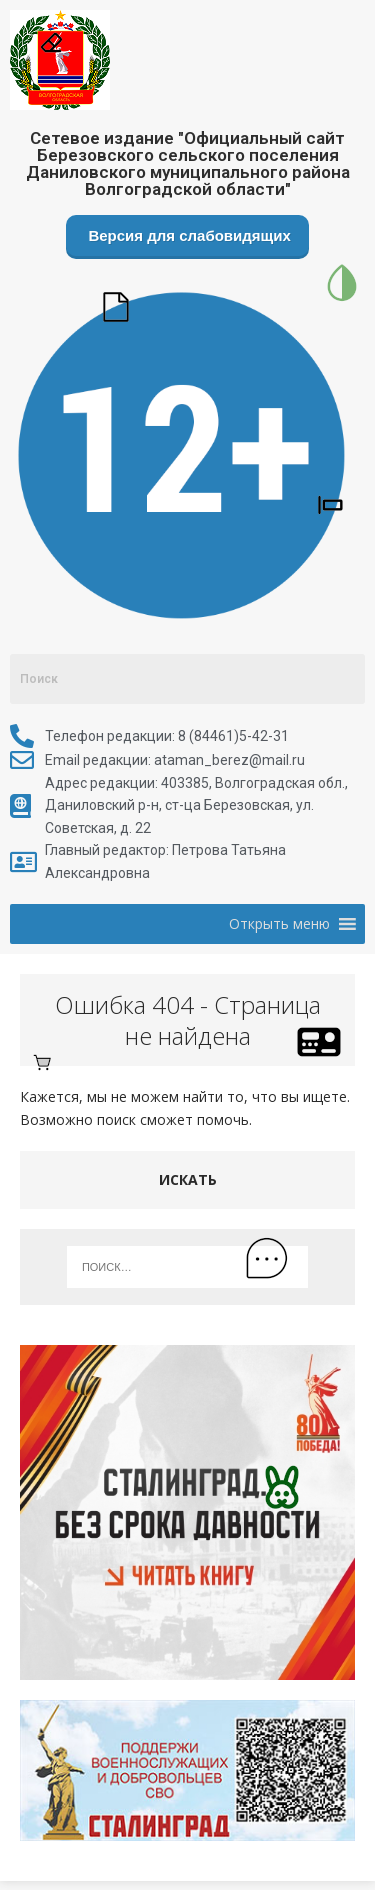  Describe the element at coordinates (342, 284) in the screenshot. I see `adjust color saturation or contrast settings` at that location.